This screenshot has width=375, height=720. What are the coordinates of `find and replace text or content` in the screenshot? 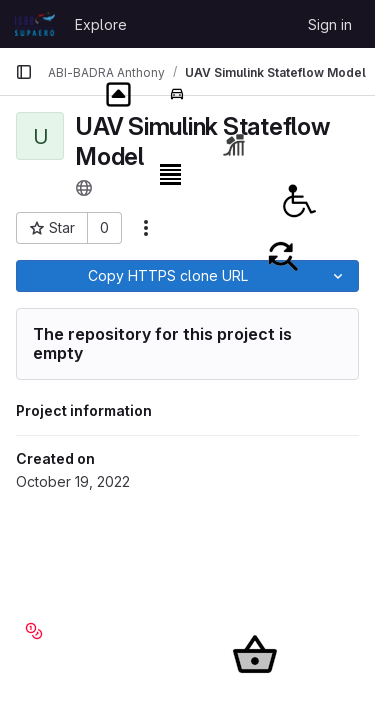 It's located at (282, 255).